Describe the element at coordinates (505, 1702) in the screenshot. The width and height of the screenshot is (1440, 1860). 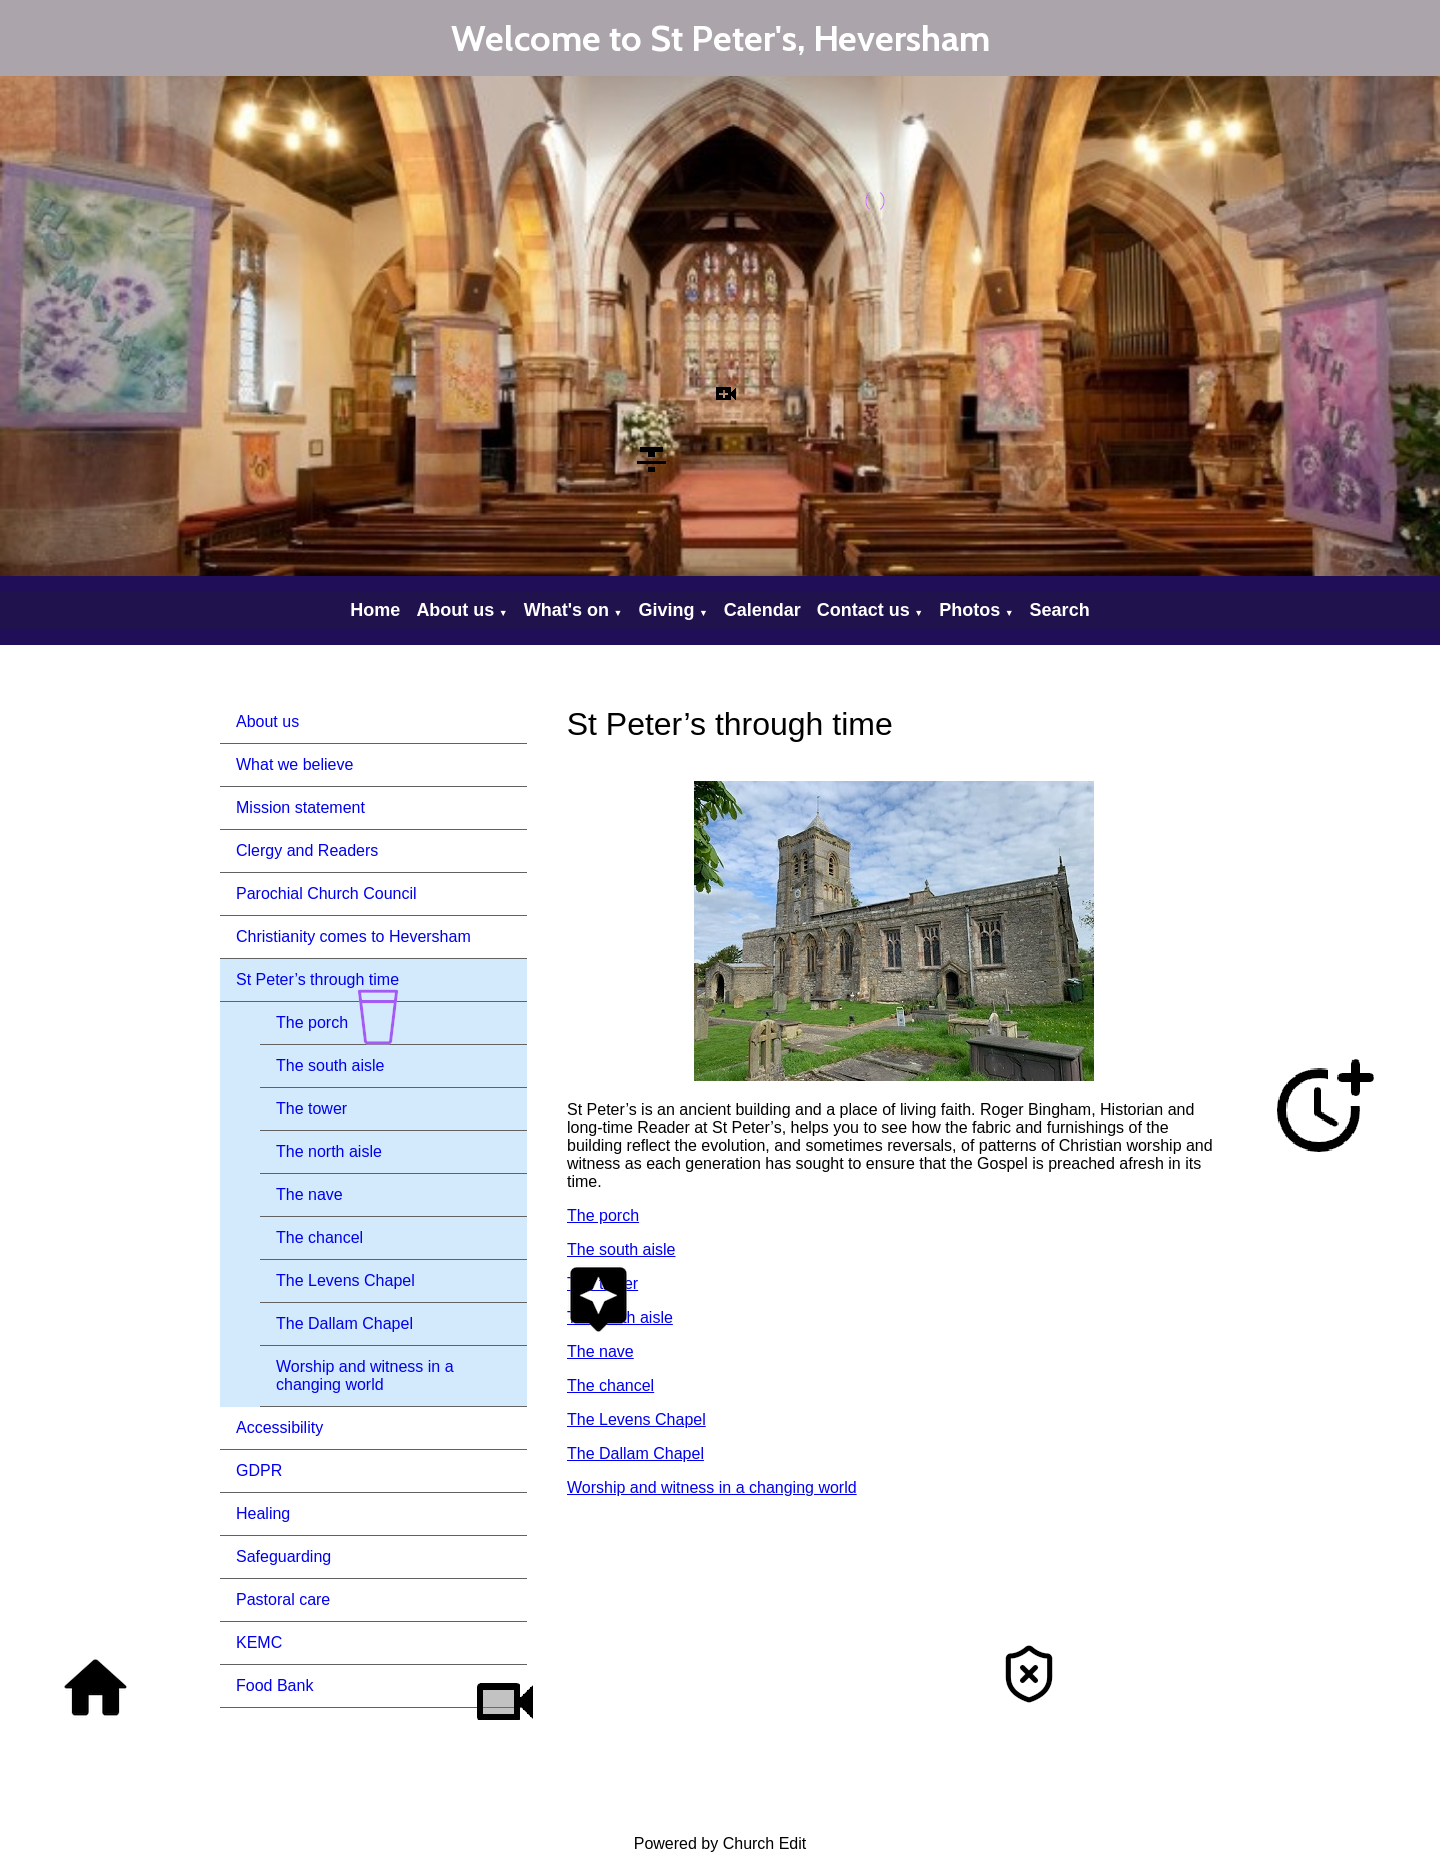
I see `start a video call` at that location.